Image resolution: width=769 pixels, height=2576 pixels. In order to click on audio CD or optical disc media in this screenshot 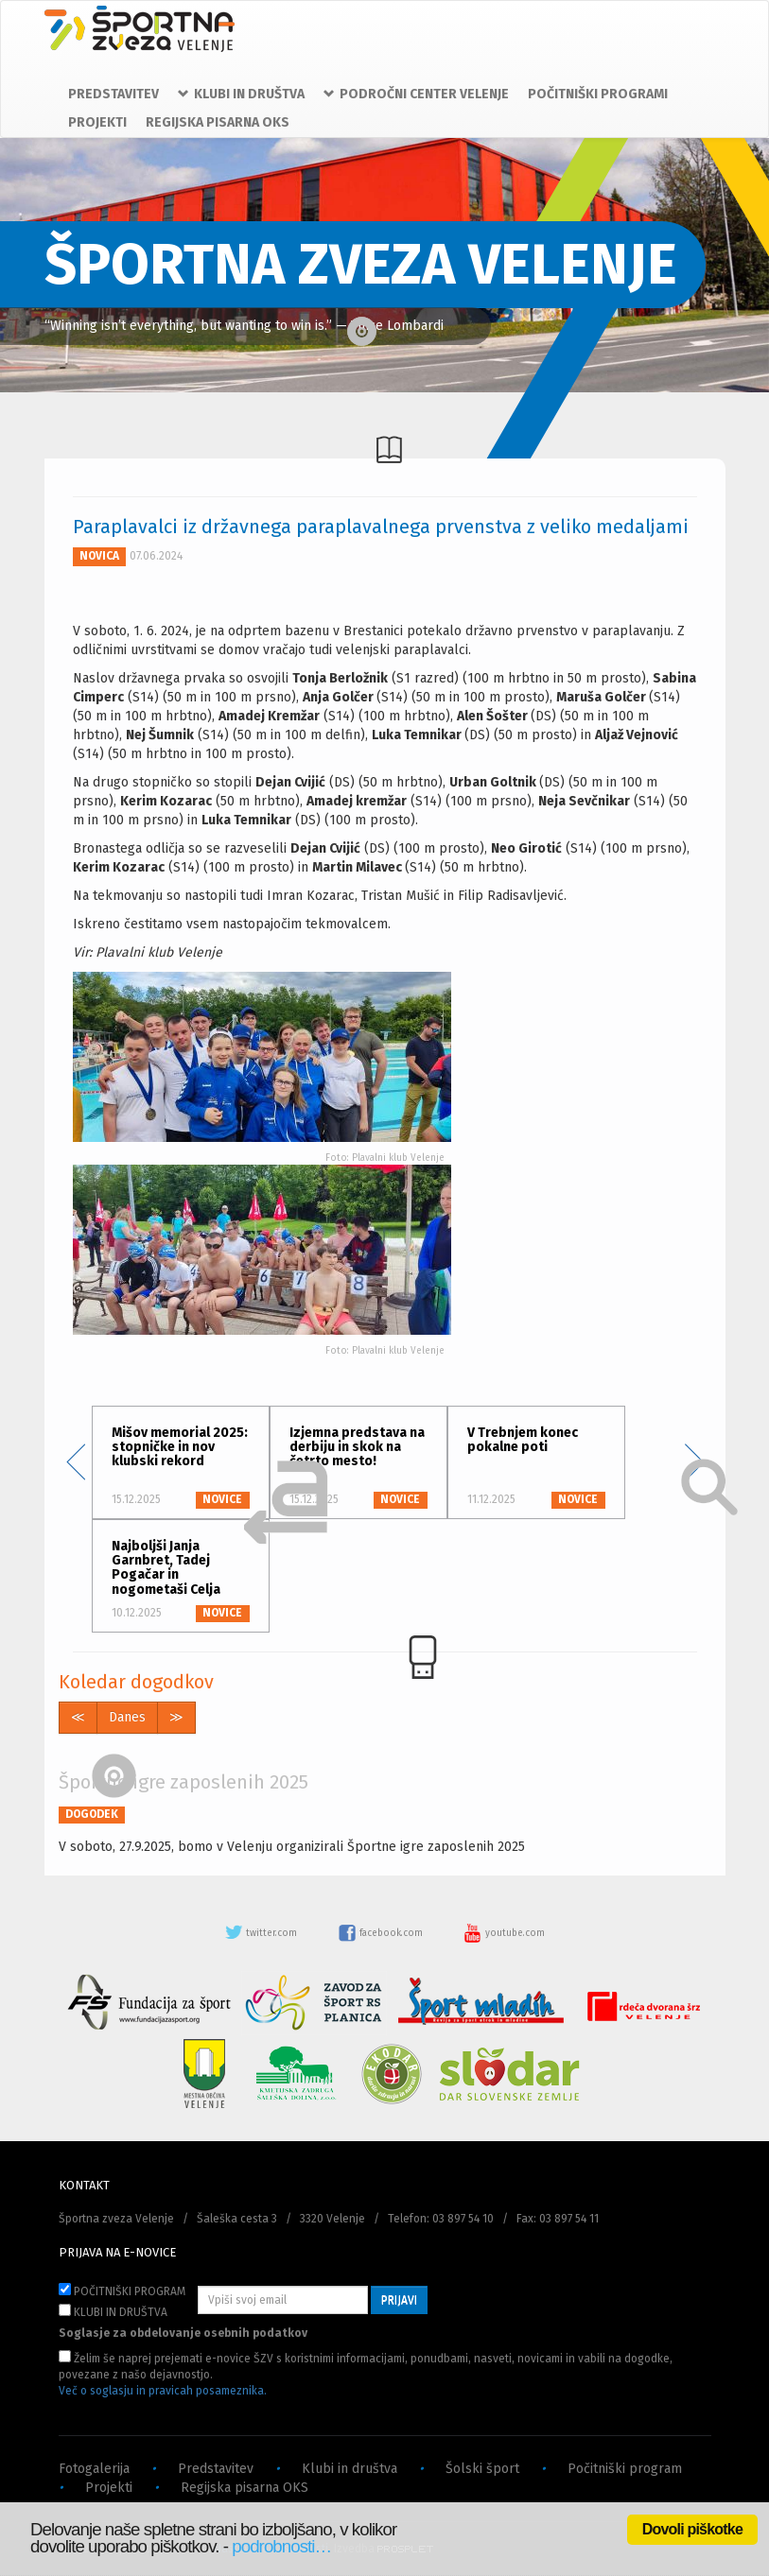, I will do `click(114, 1775)`.